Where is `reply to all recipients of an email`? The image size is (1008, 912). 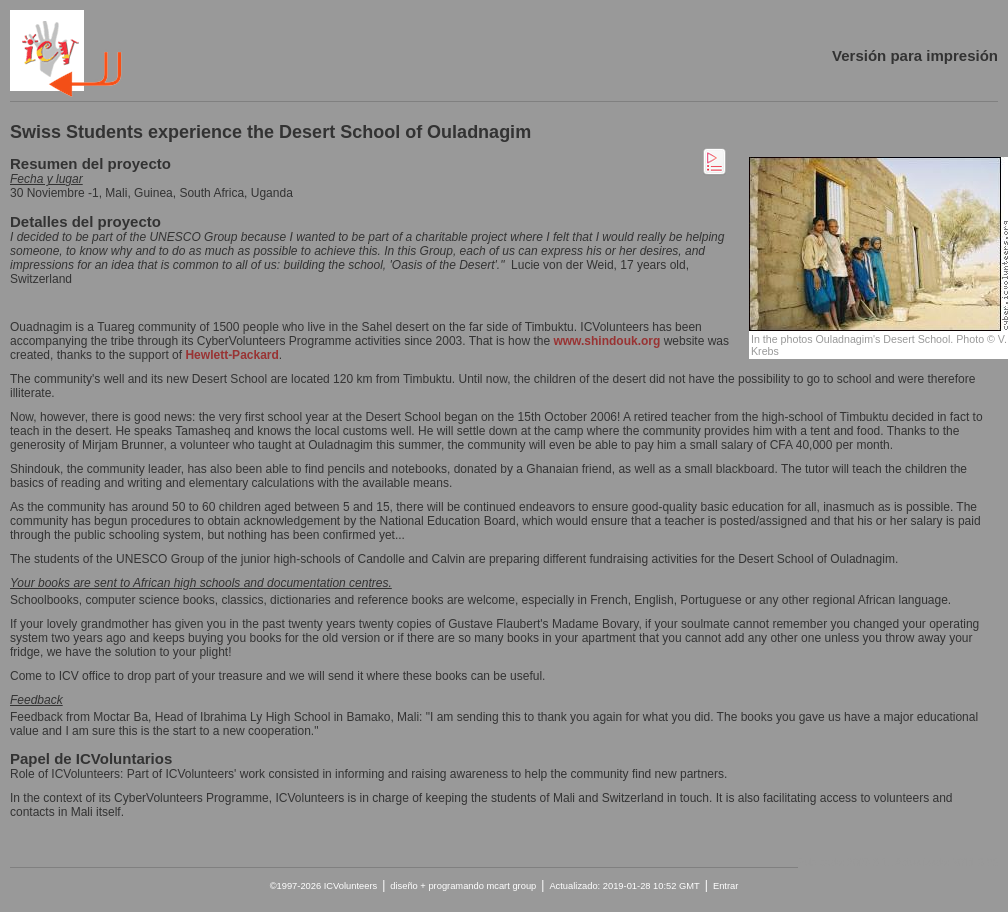 reply to all recipients of an email is located at coordinates (84, 74).